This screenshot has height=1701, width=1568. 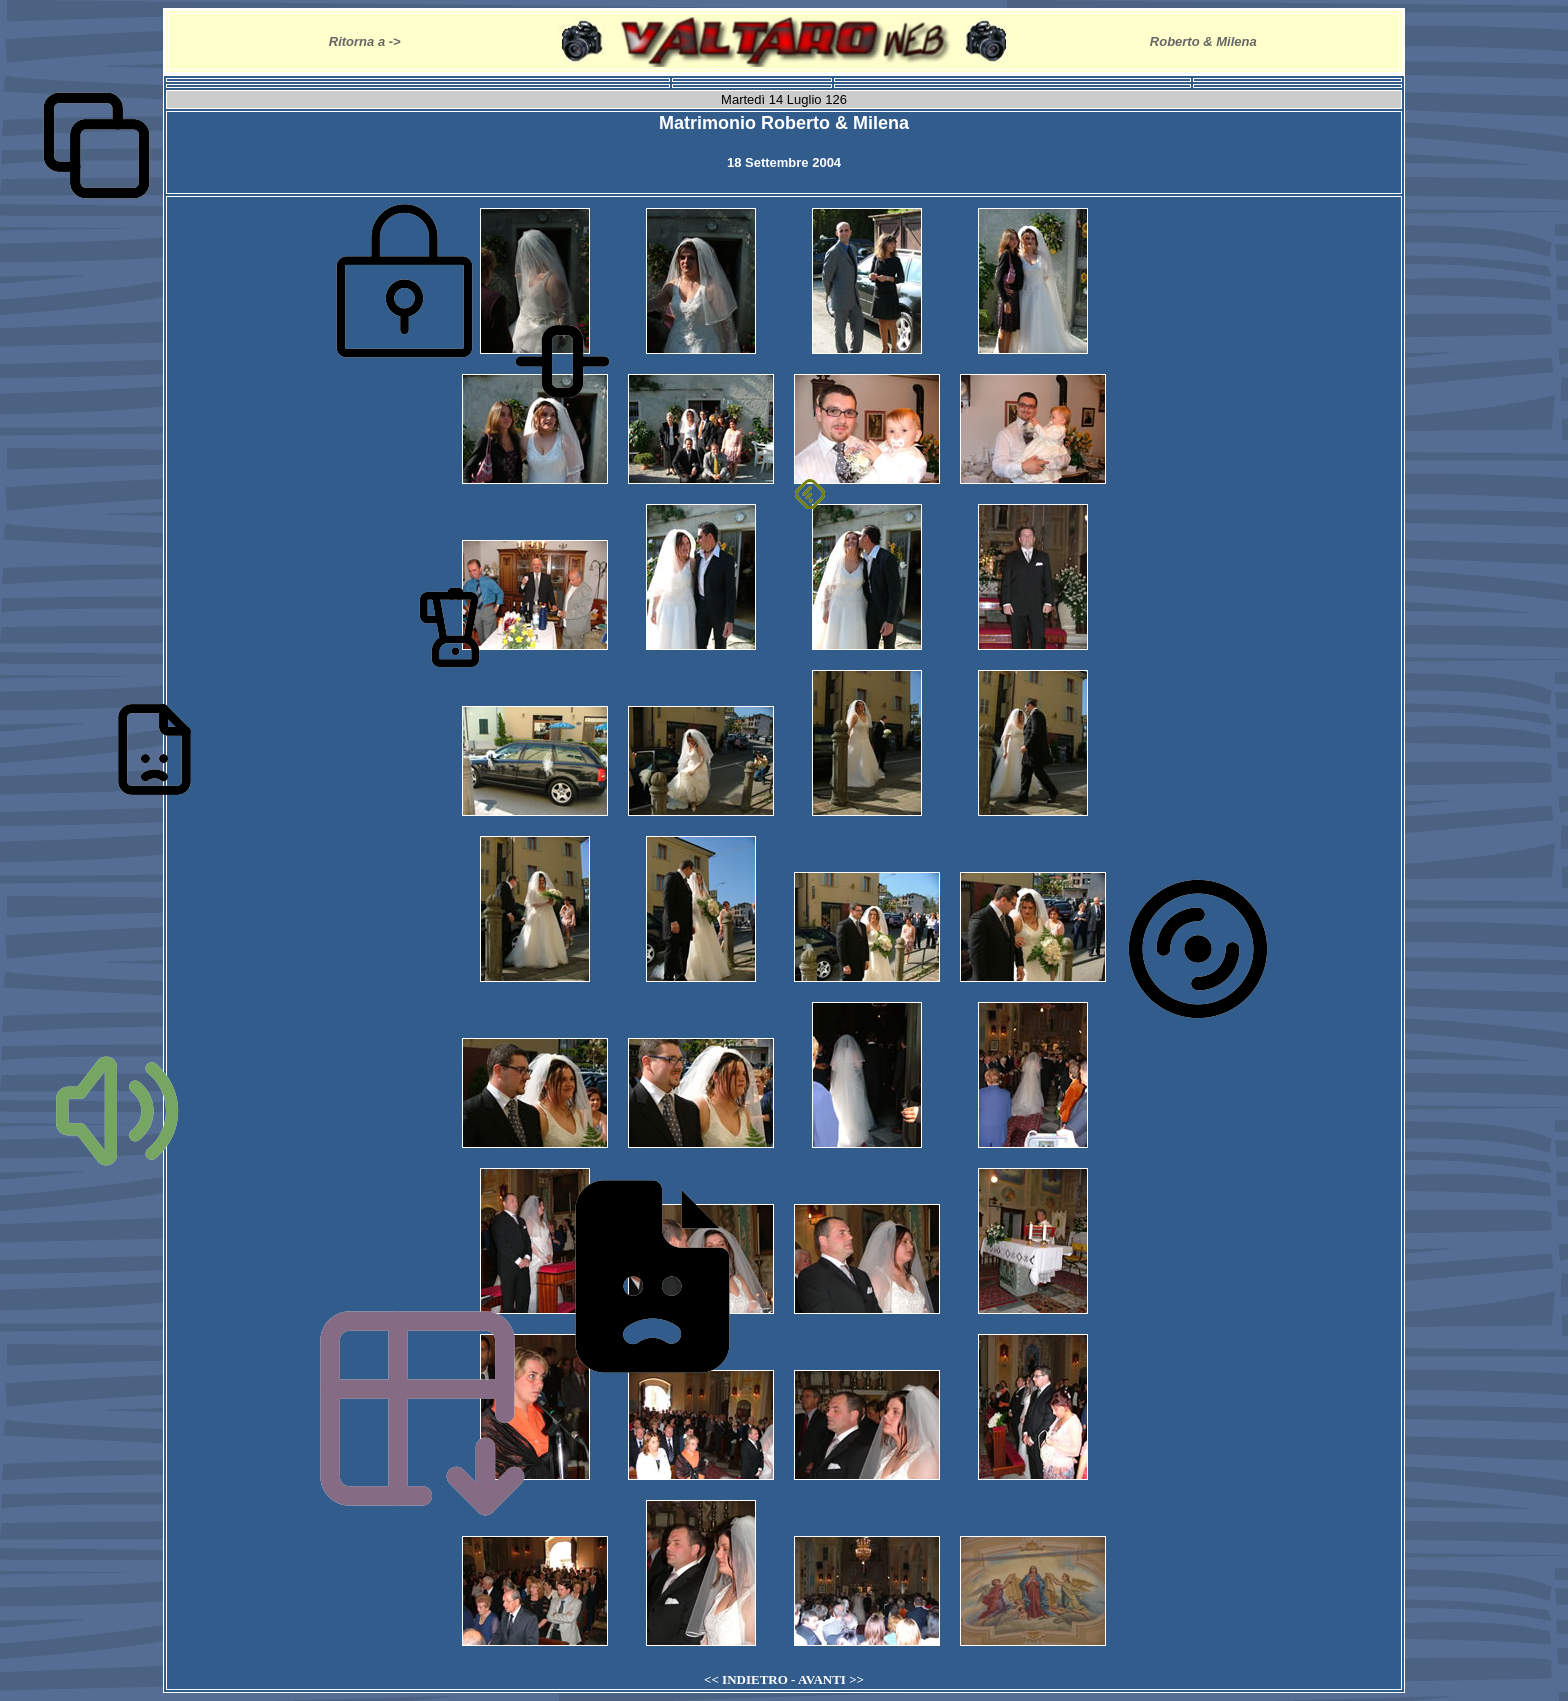 I want to click on align selected element to vertical center, so click(x=562, y=361).